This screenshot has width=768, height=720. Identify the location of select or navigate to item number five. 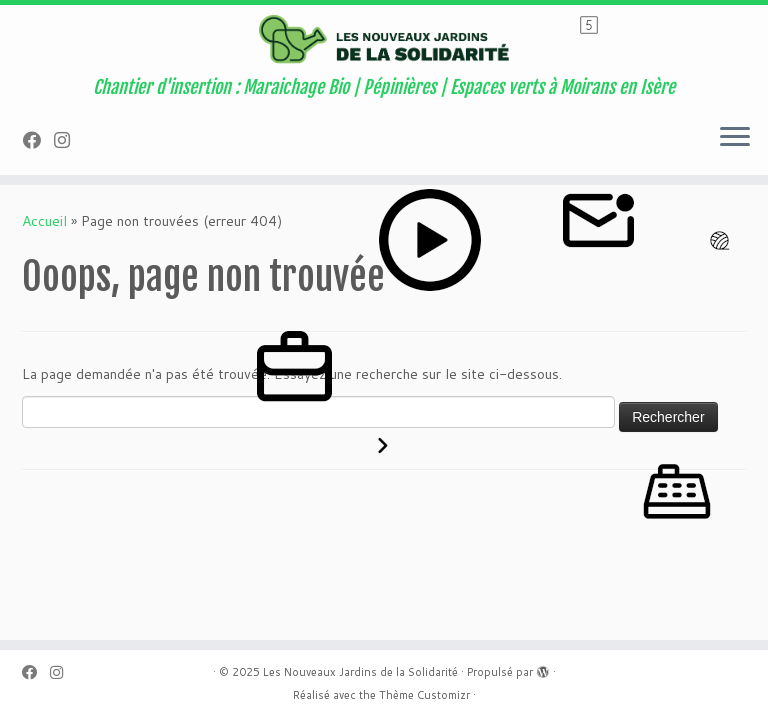
(589, 25).